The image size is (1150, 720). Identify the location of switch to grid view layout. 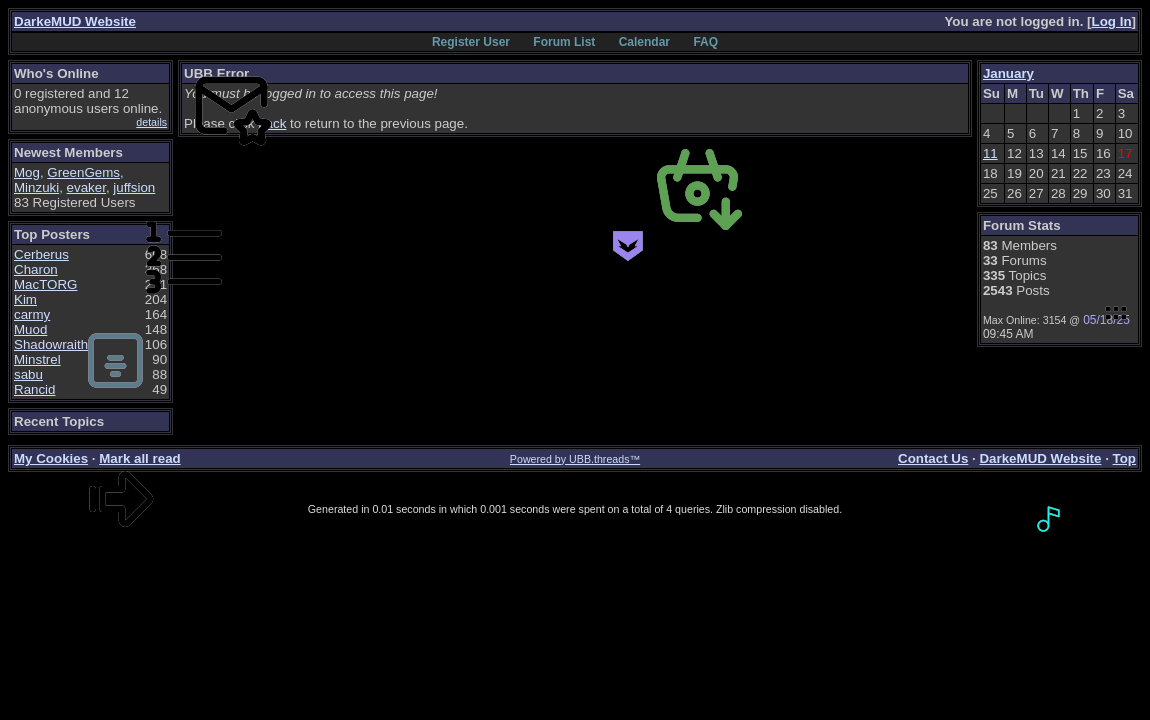
(1116, 313).